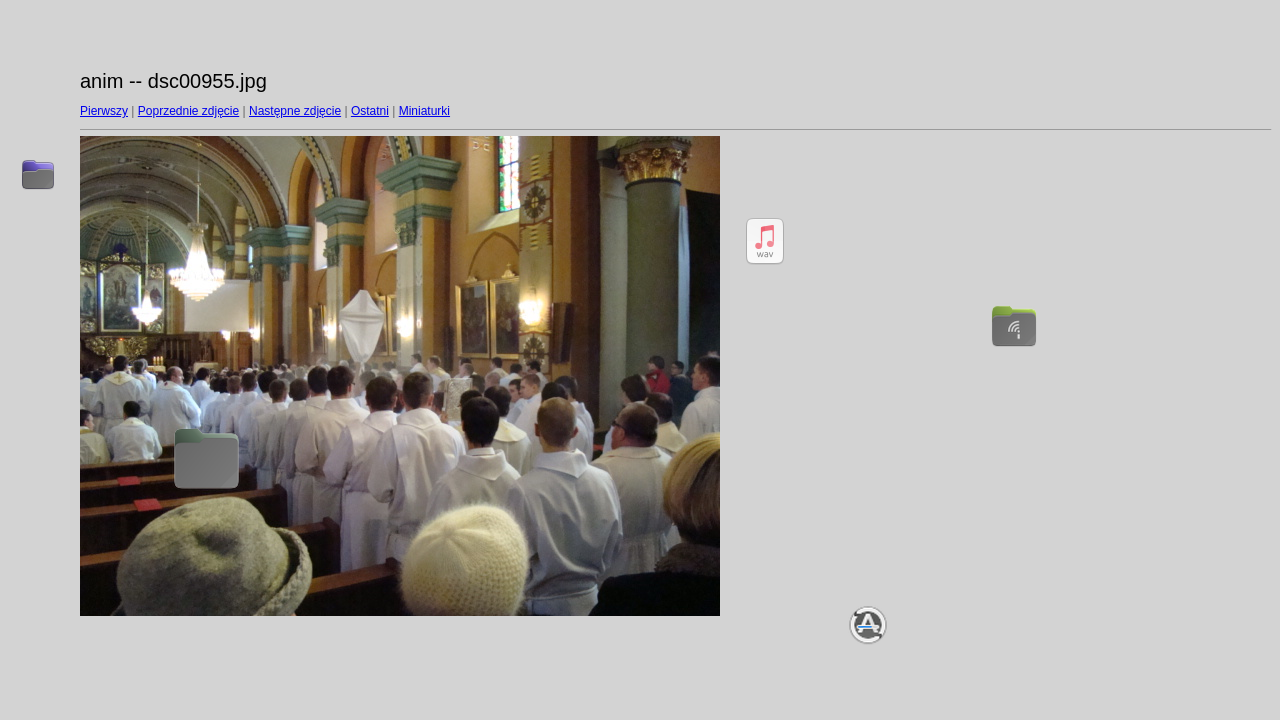 The image size is (1280, 720). What do you see at coordinates (1014, 326) in the screenshot?
I see `open insync cloud sync folder` at bounding box center [1014, 326].